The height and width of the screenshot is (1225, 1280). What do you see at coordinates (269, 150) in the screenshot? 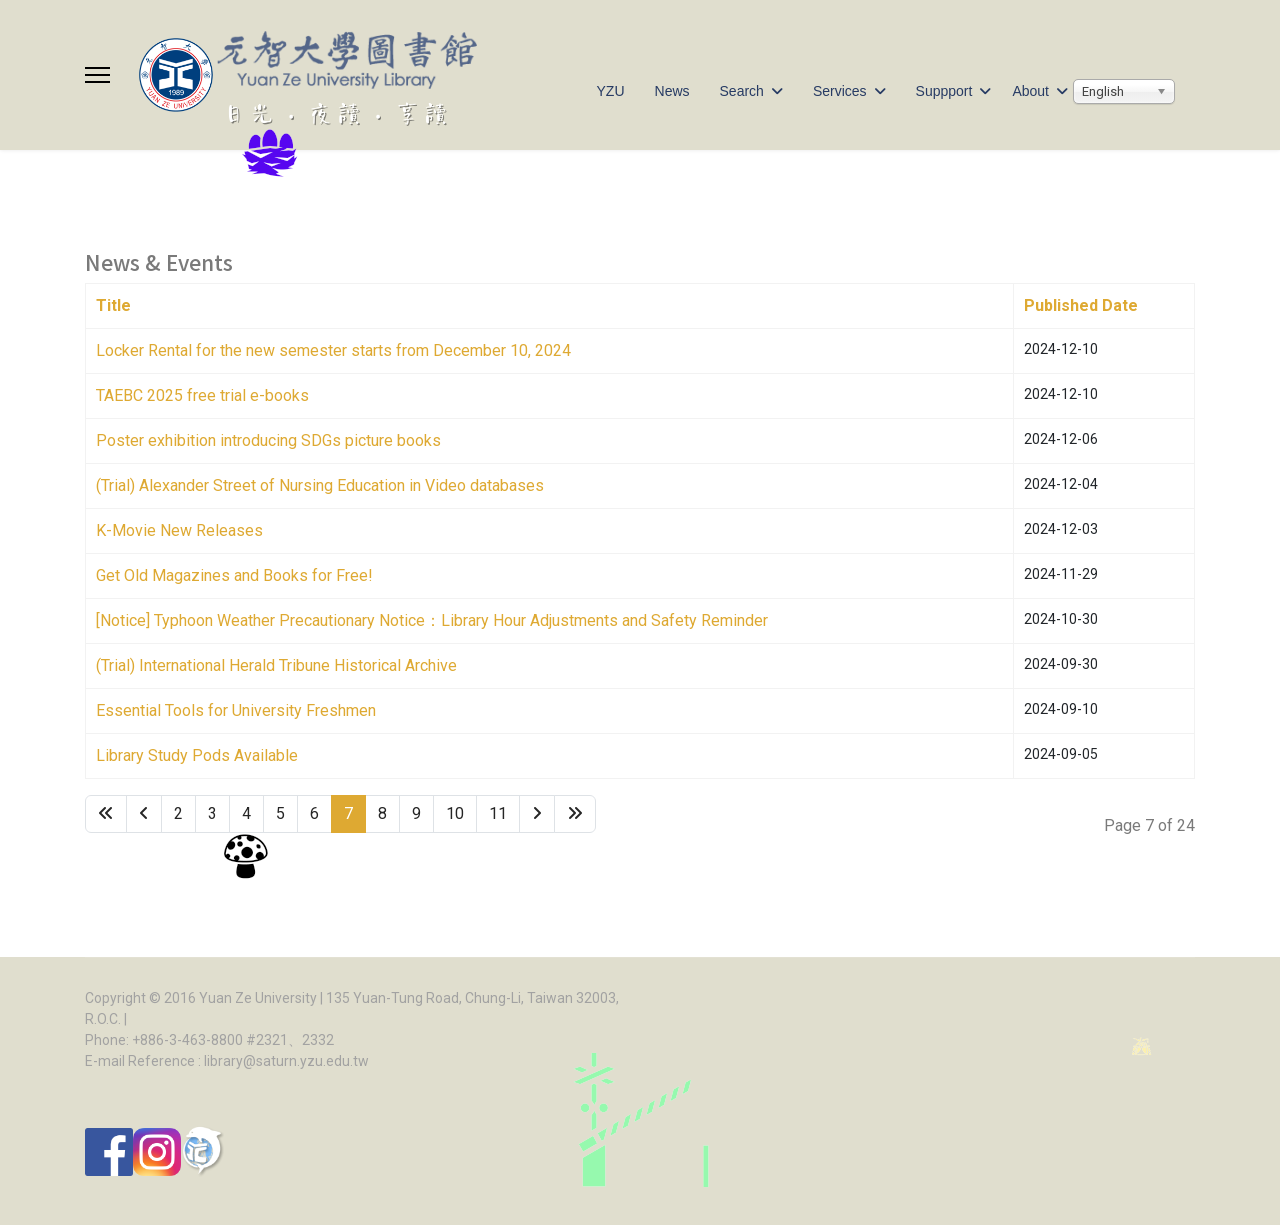
I see `view your savings or nest egg funds` at bounding box center [269, 150].